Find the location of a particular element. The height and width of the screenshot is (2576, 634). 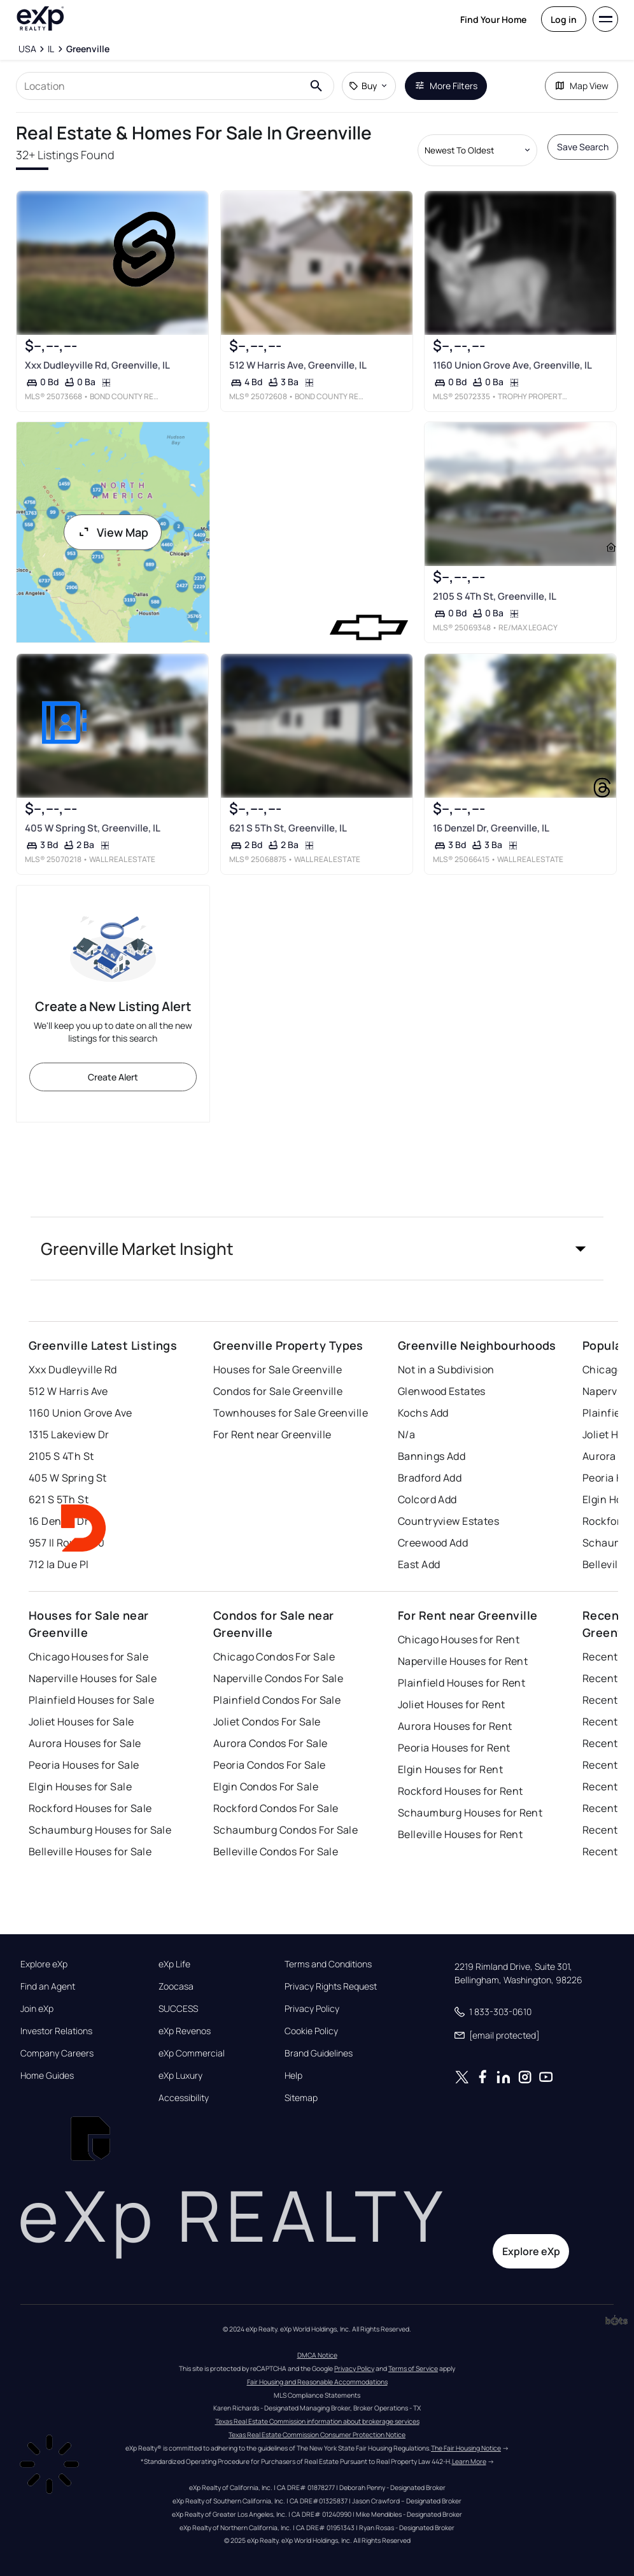

chevrolet brand logo is located at coordinates (369, 627).